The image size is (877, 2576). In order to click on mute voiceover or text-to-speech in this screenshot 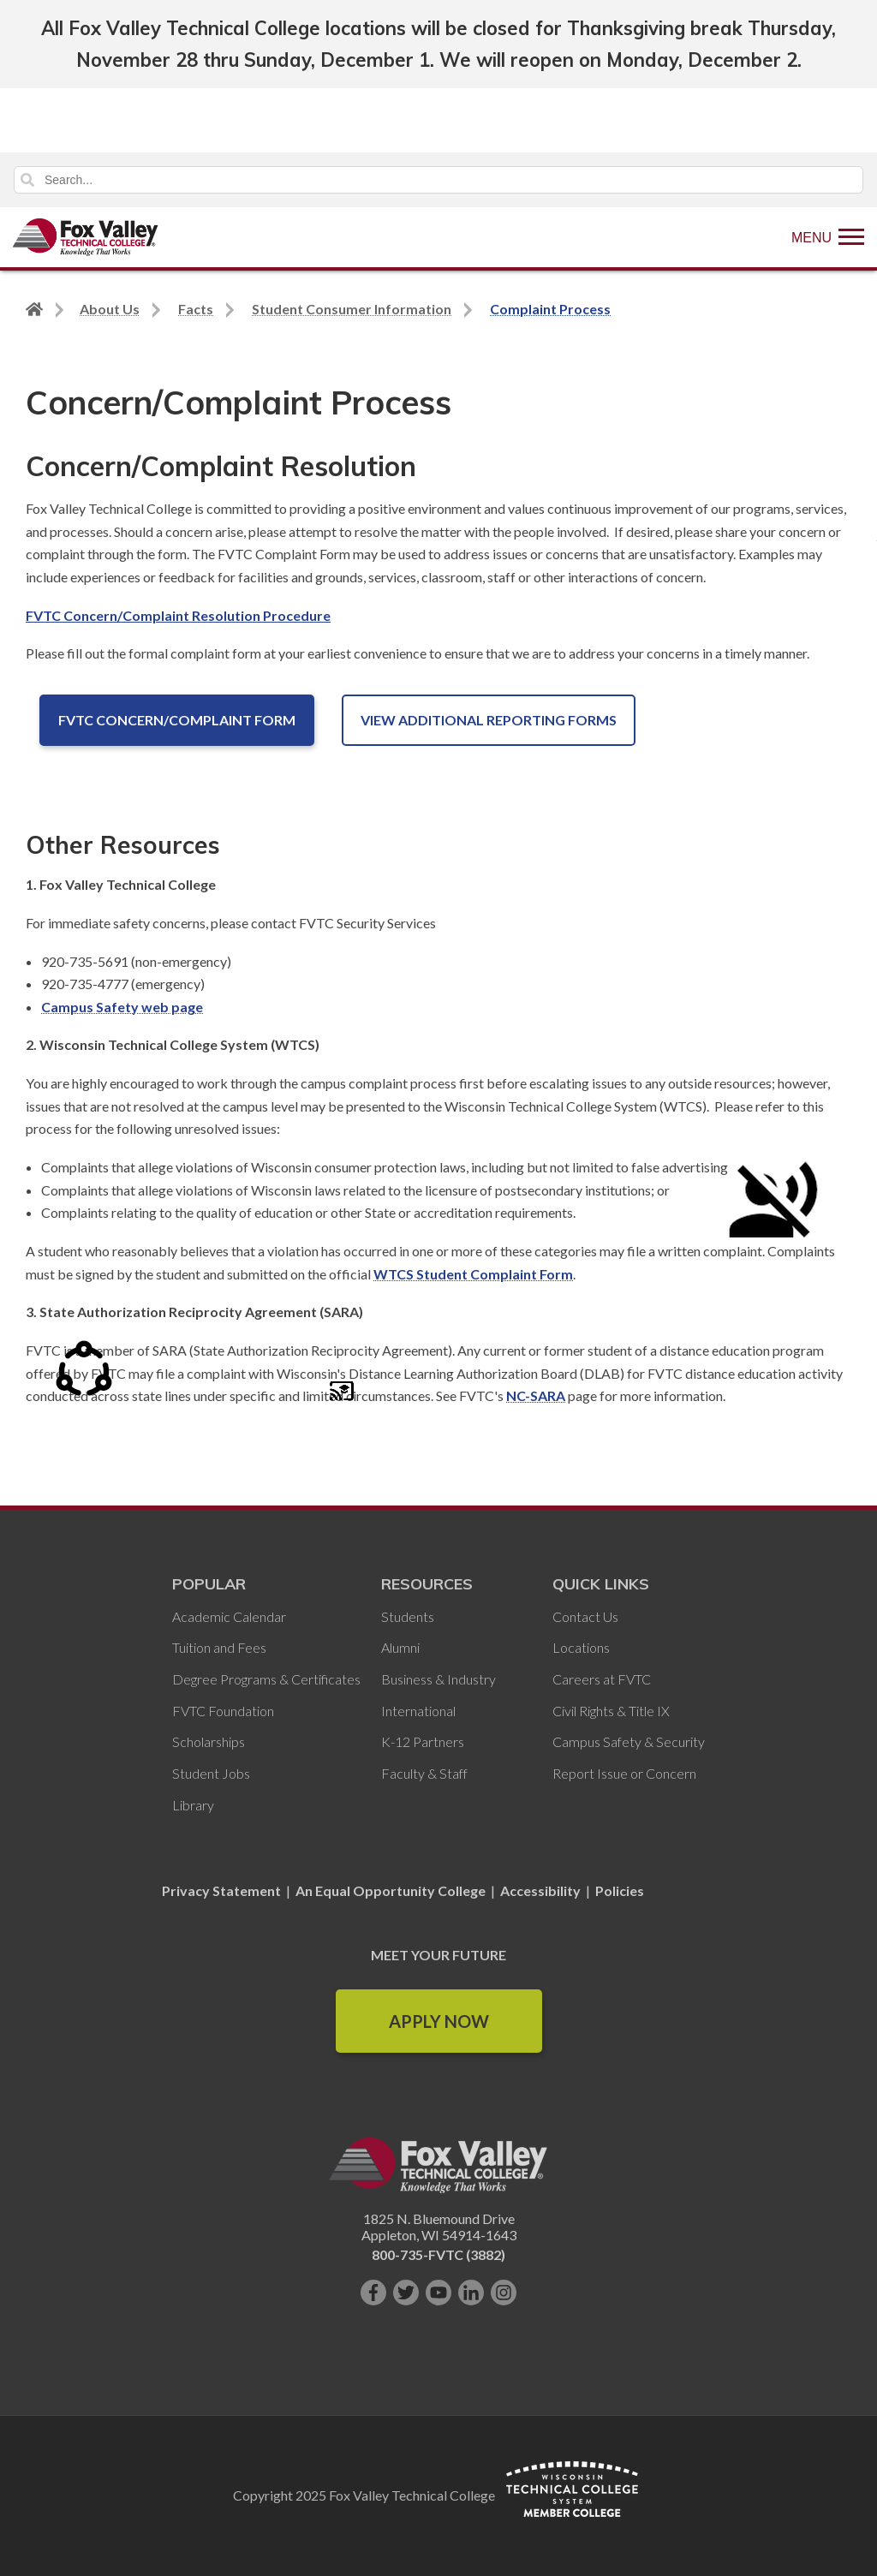, I will do `click(773, 1202)`.